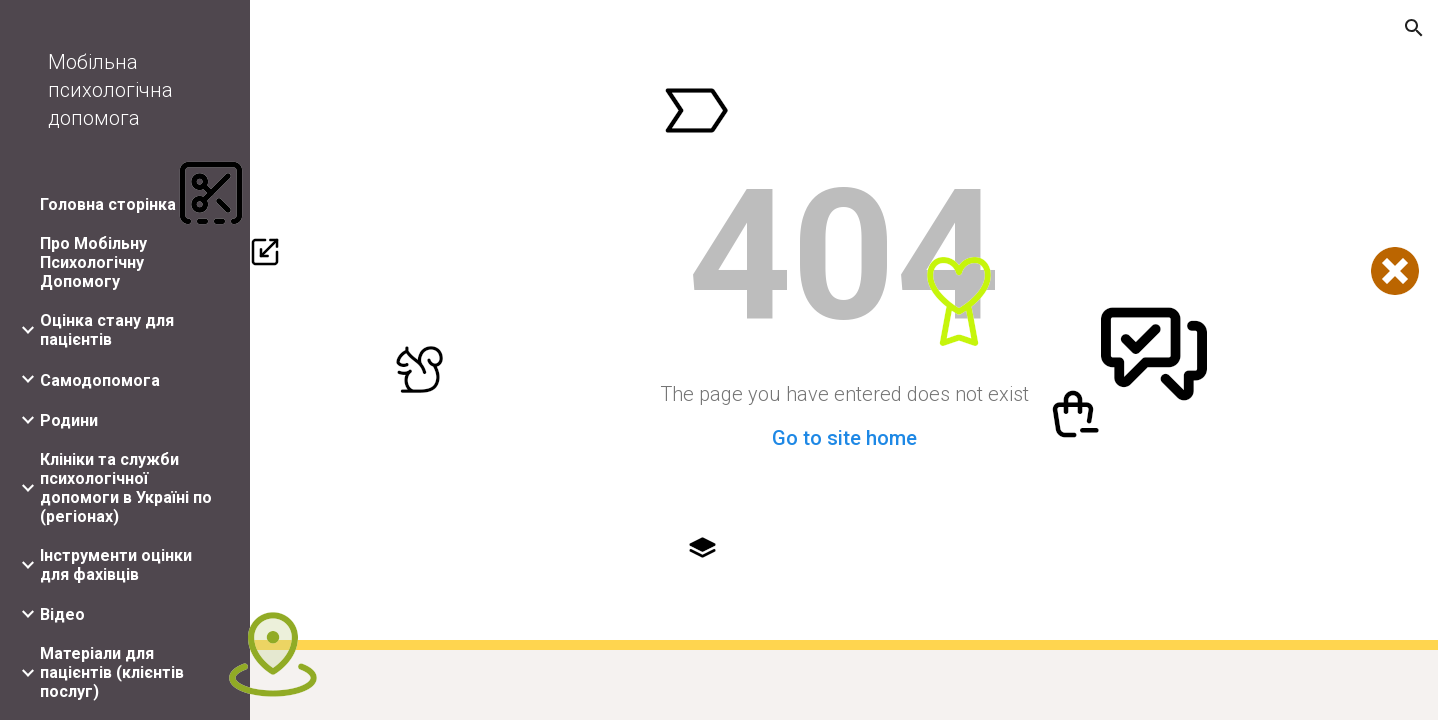 The height and width of the screenshot is (720, 1438). I want to click on add a tag or label to an item, so click(694, 110).